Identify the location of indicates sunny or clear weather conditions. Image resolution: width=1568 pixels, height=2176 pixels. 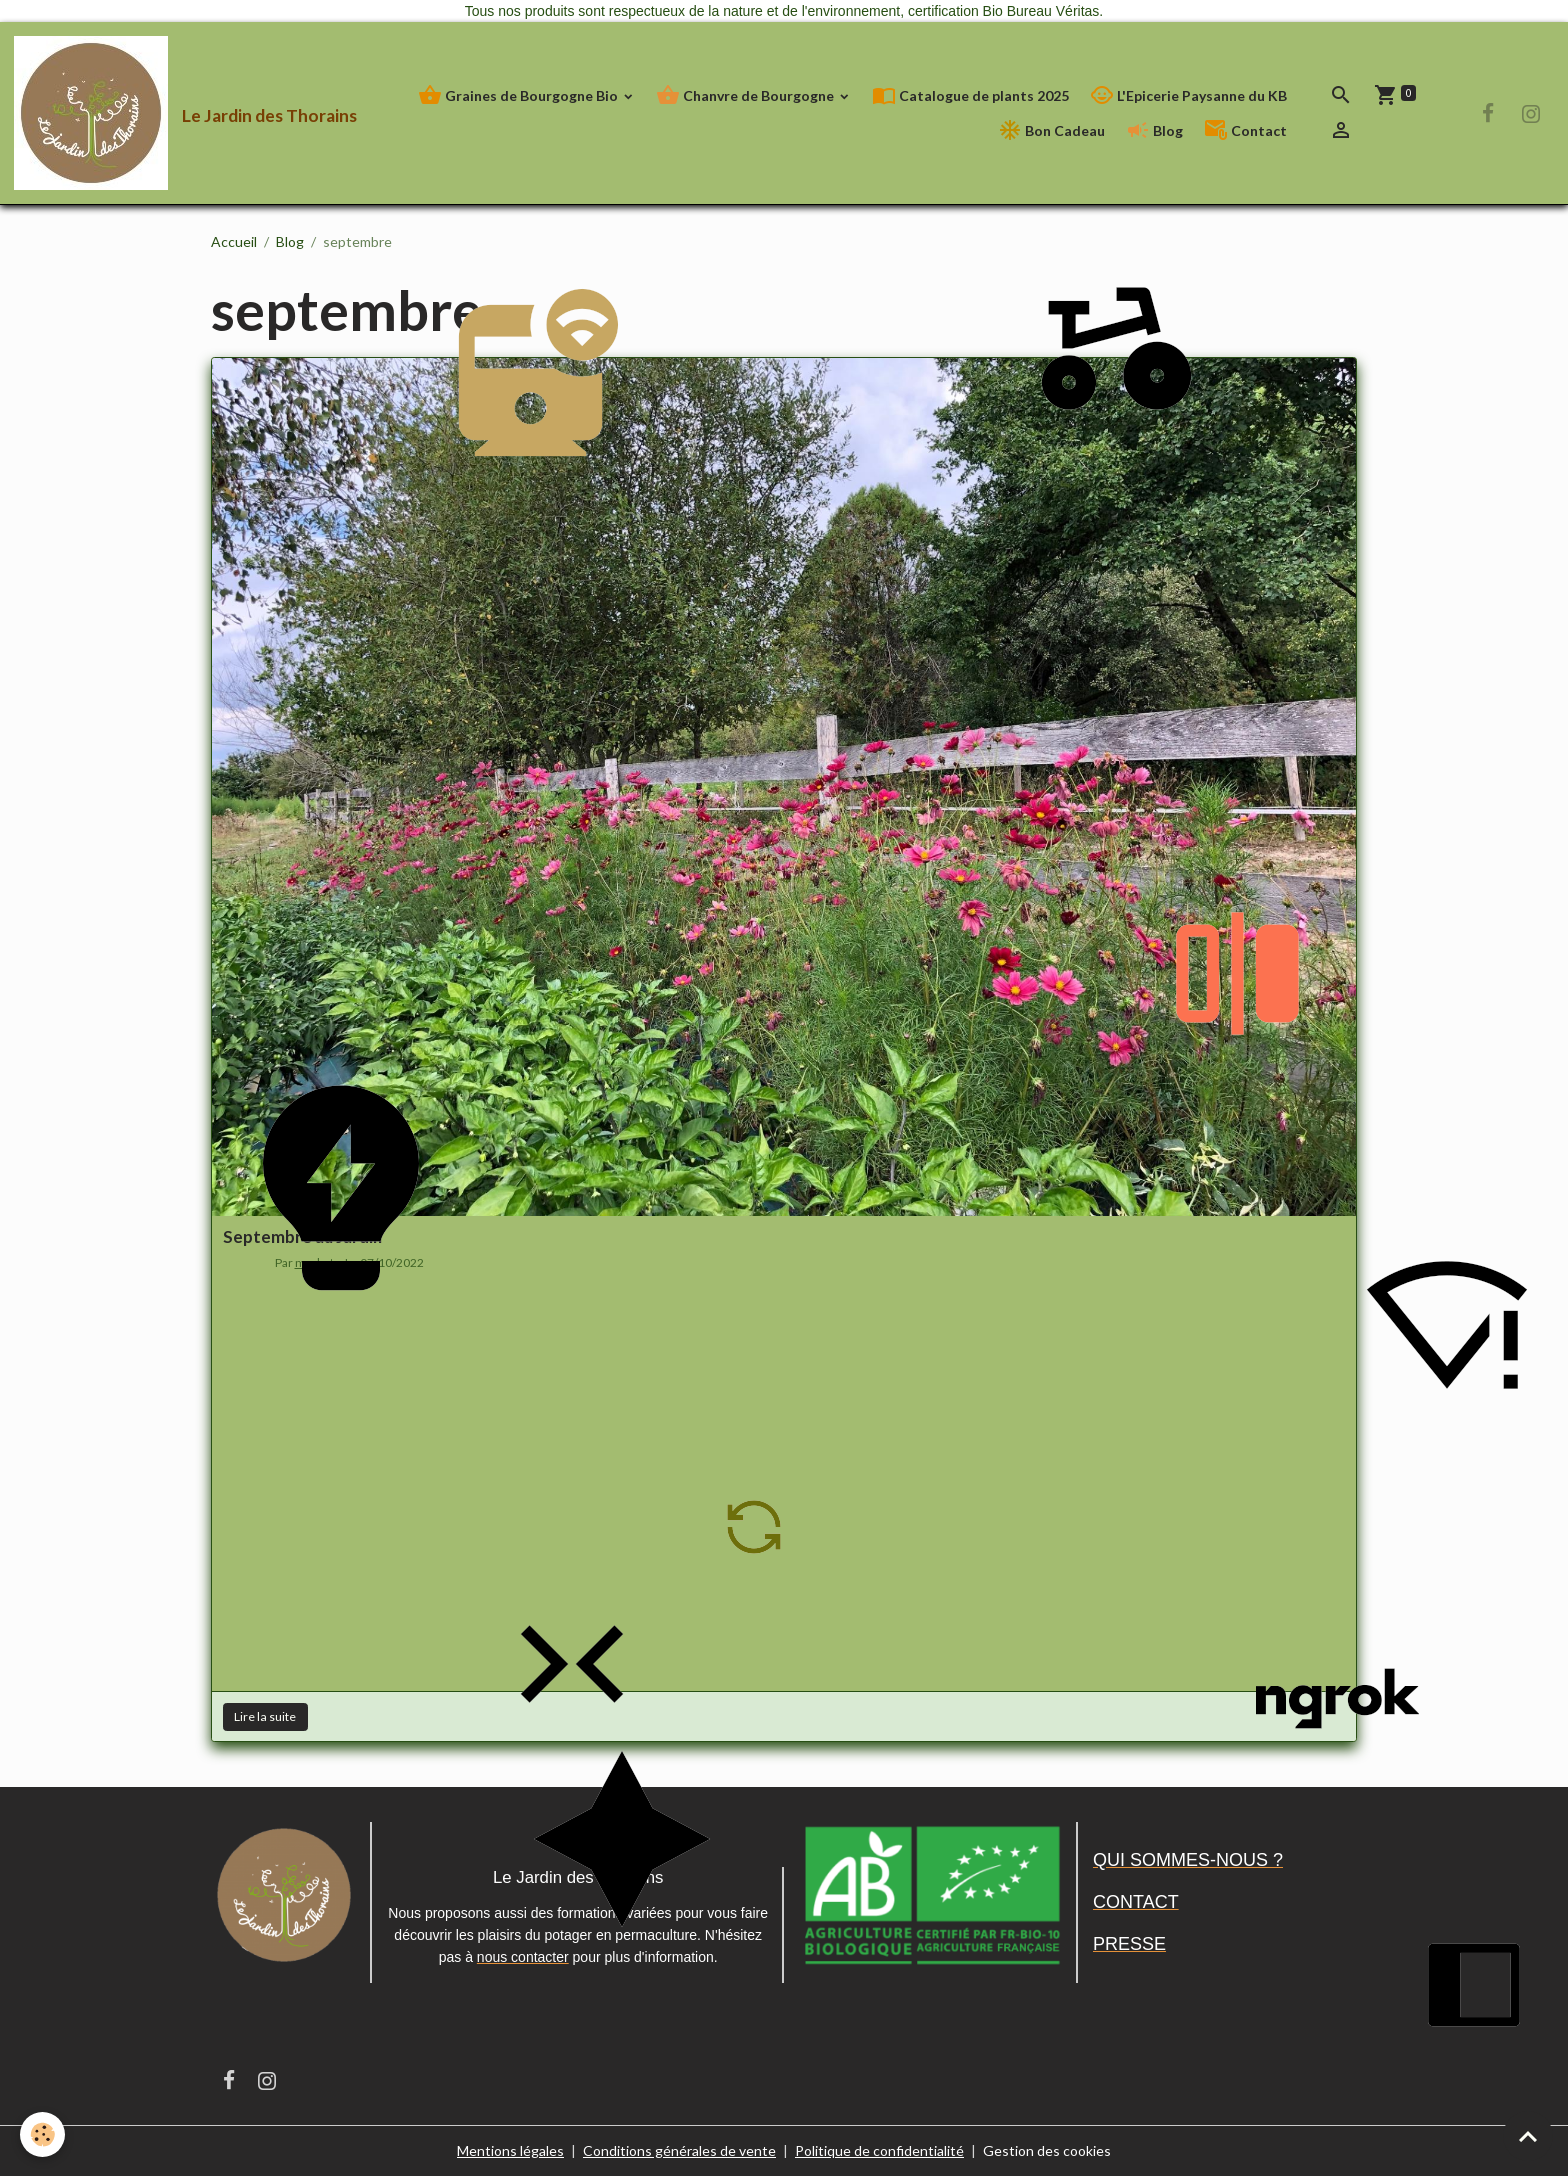
(622, 1839).